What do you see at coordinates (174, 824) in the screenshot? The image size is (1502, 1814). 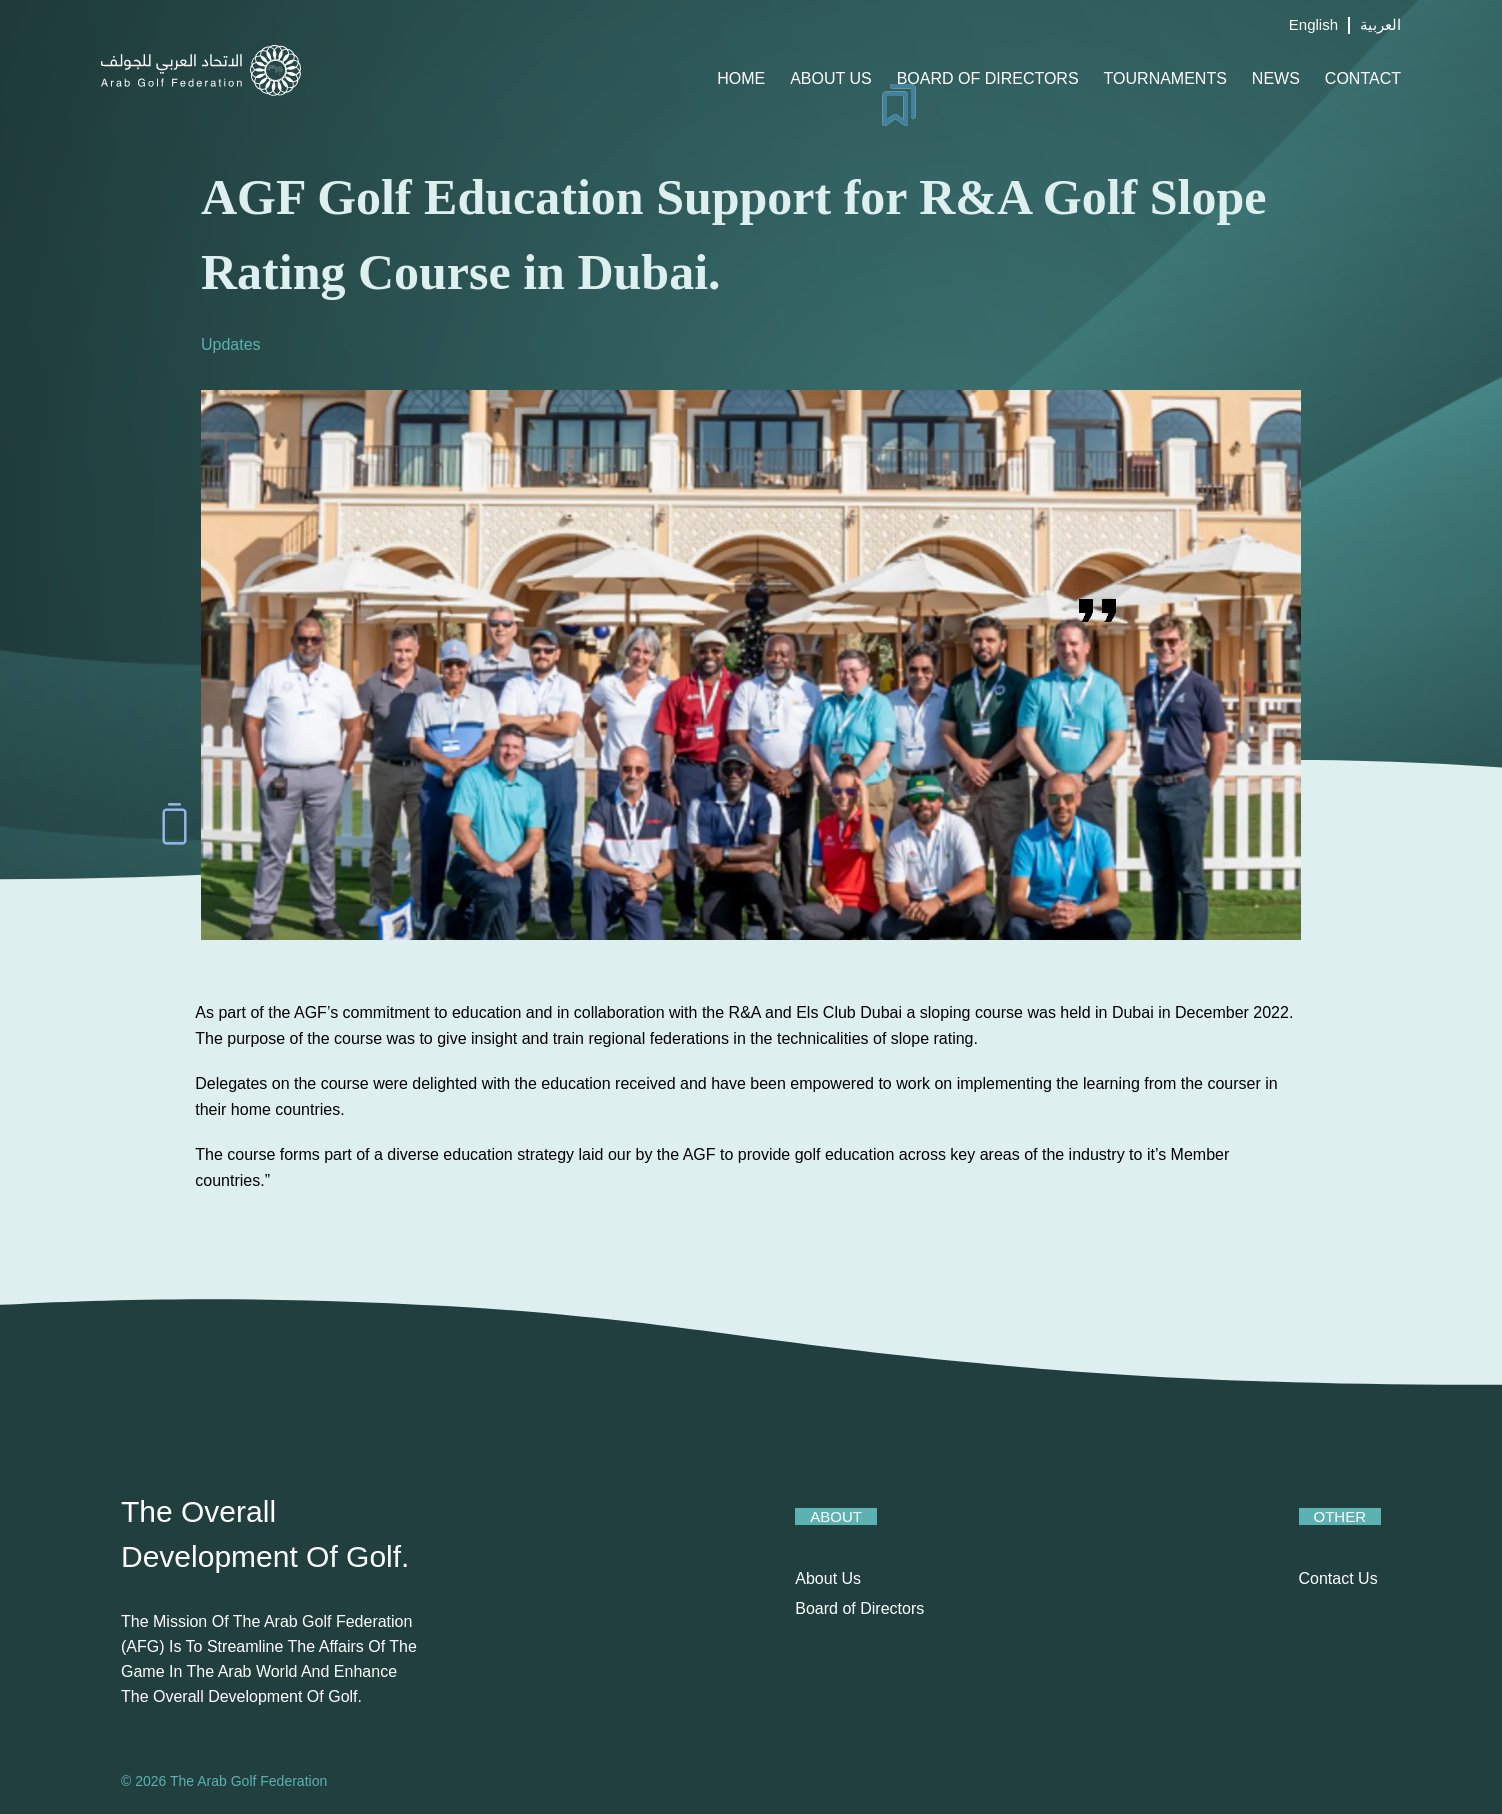 I see `indicates battery is empty or critically low` at bounding box center [174, 824].